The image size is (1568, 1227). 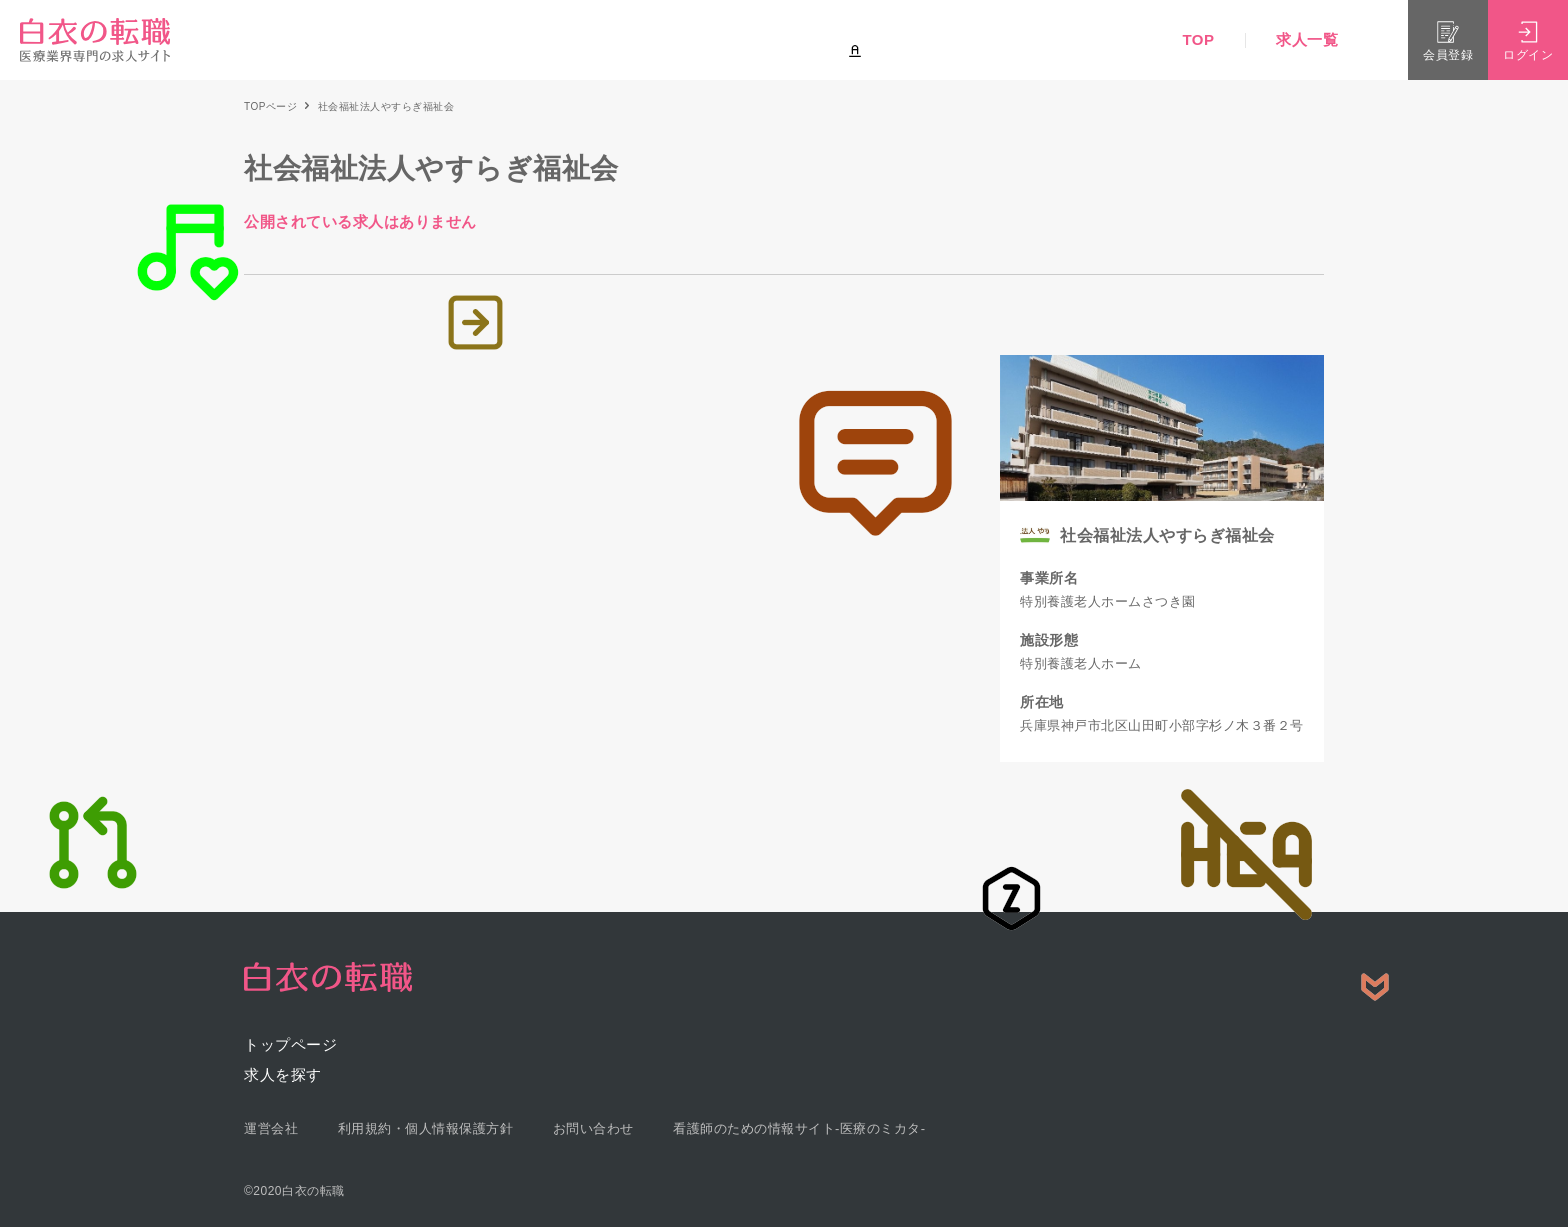 I want to click on create a new pull request, so click(x=93, y=845).